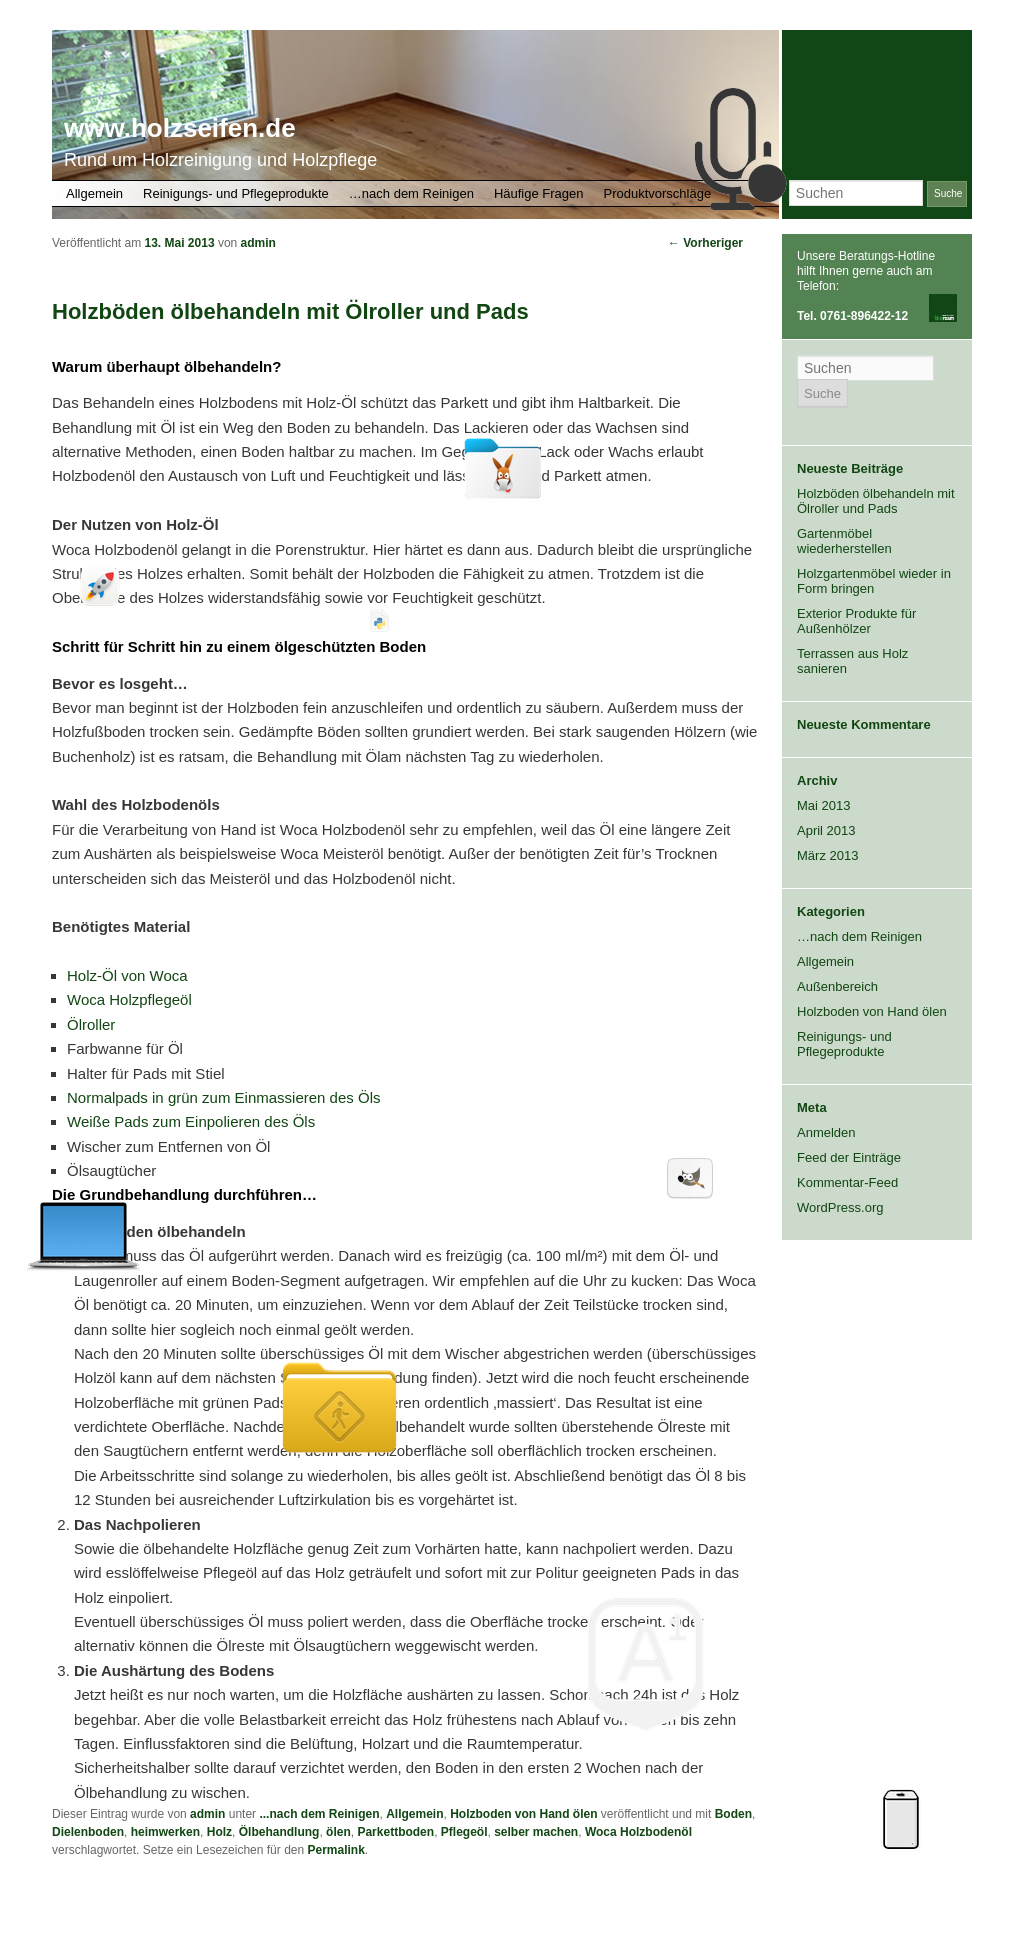 The image size is (1024, 1938). What do you see at coordinates (379, 620) in the screenshot?
I see `a python 3 source code file` at bounding box center [379, 620].